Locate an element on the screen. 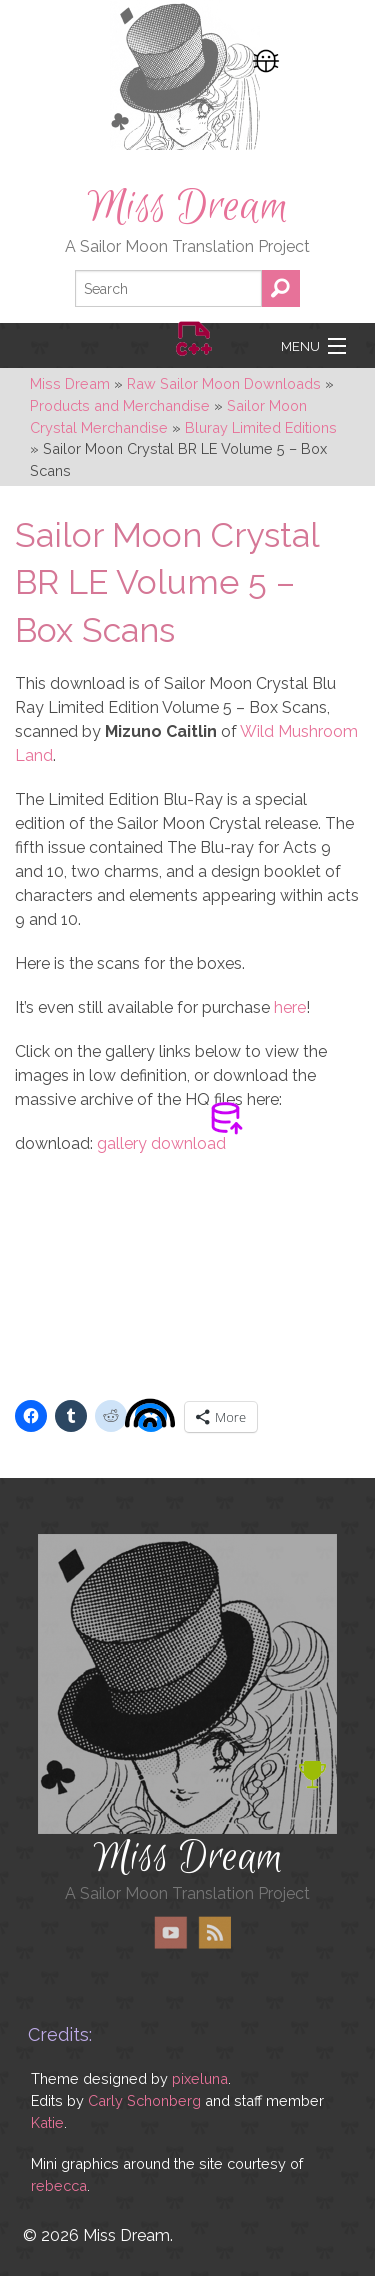  import data into database is located at coordinates (225, 1117).